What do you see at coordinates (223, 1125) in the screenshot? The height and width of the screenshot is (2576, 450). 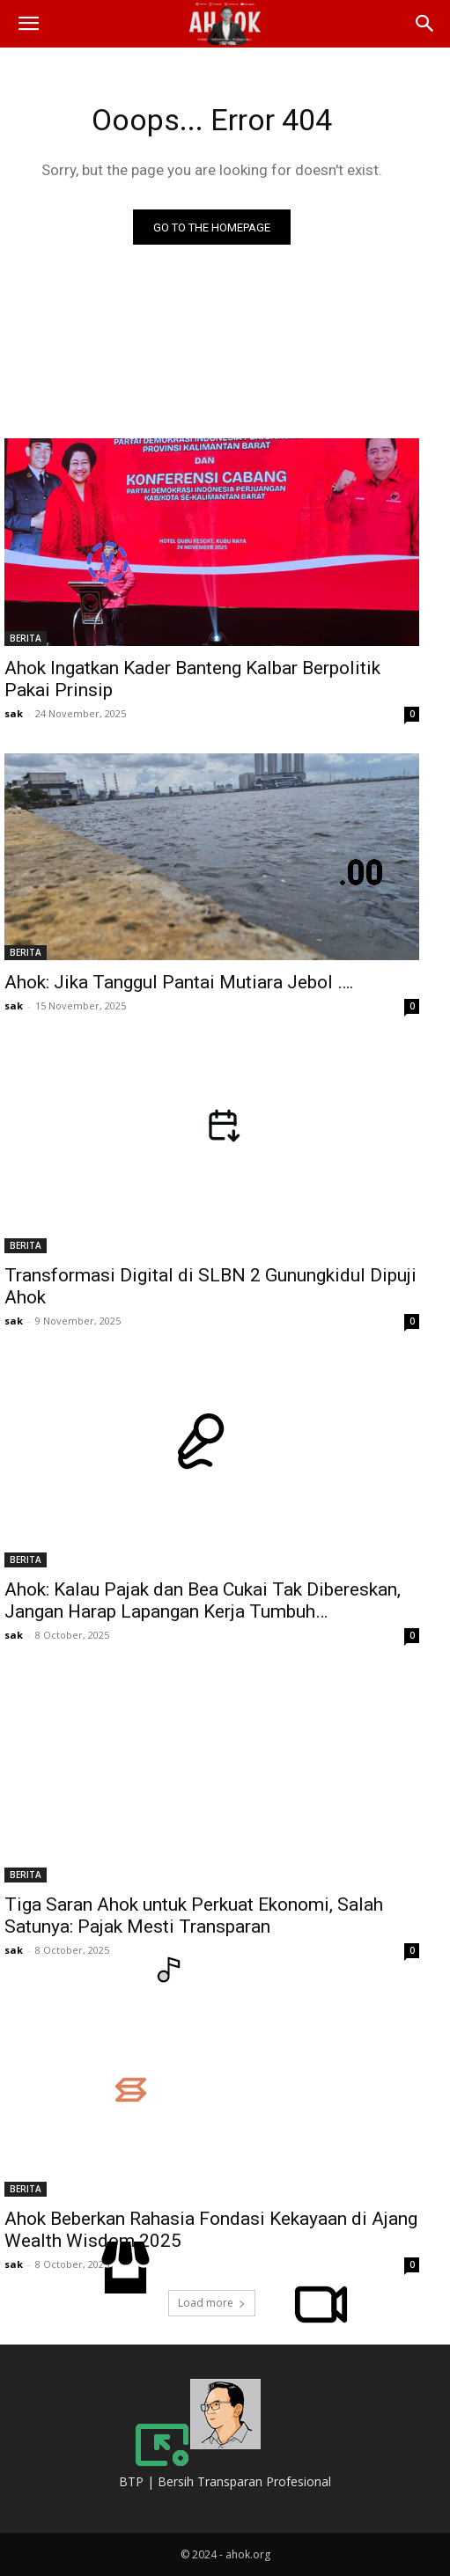 I see `download calendar or export schedule` at bounding box center [223, 1125].